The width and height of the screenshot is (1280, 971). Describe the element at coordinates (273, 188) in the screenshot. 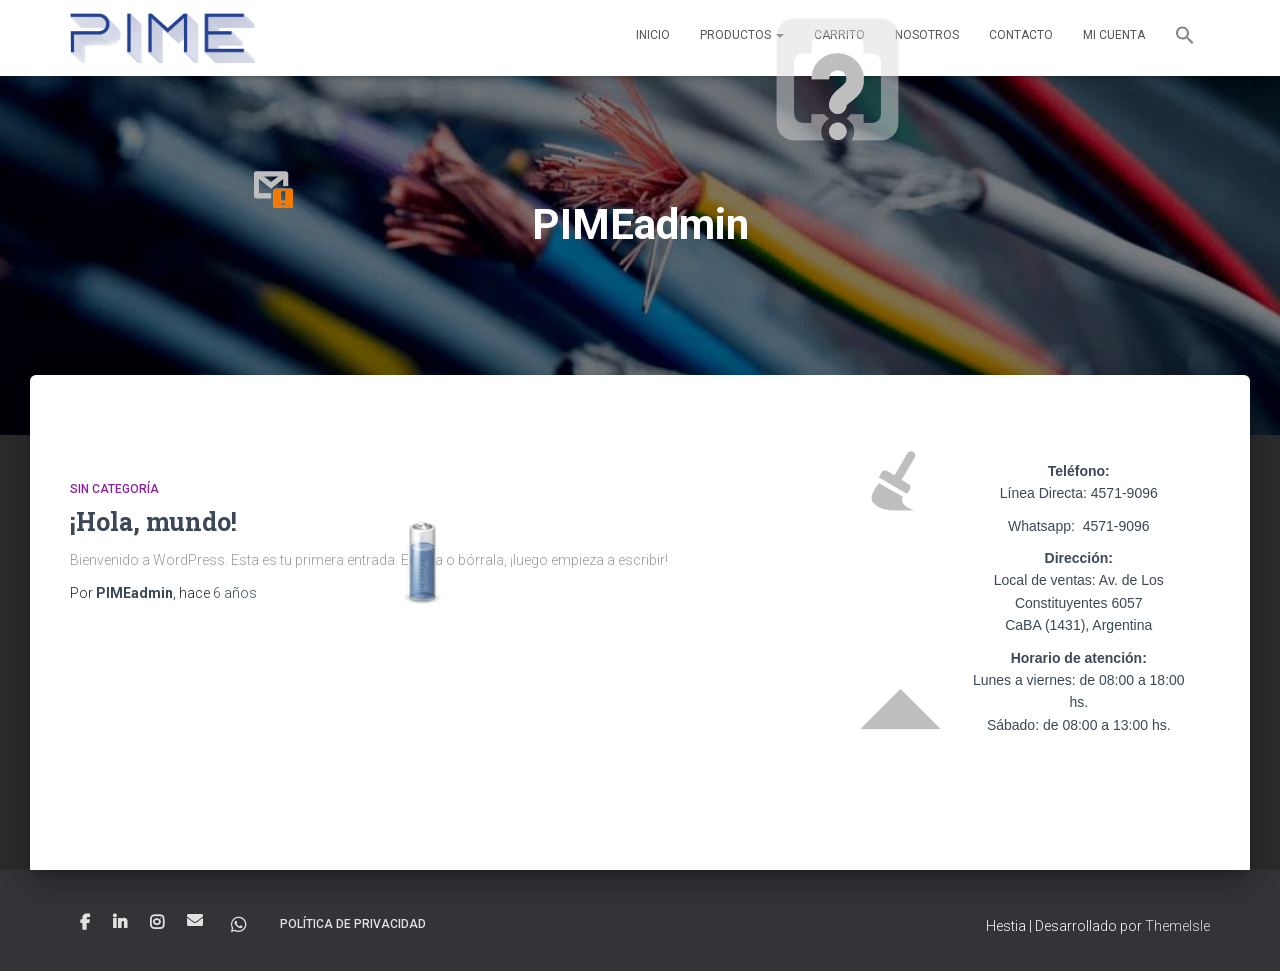

I see `mark email as important` at that location.